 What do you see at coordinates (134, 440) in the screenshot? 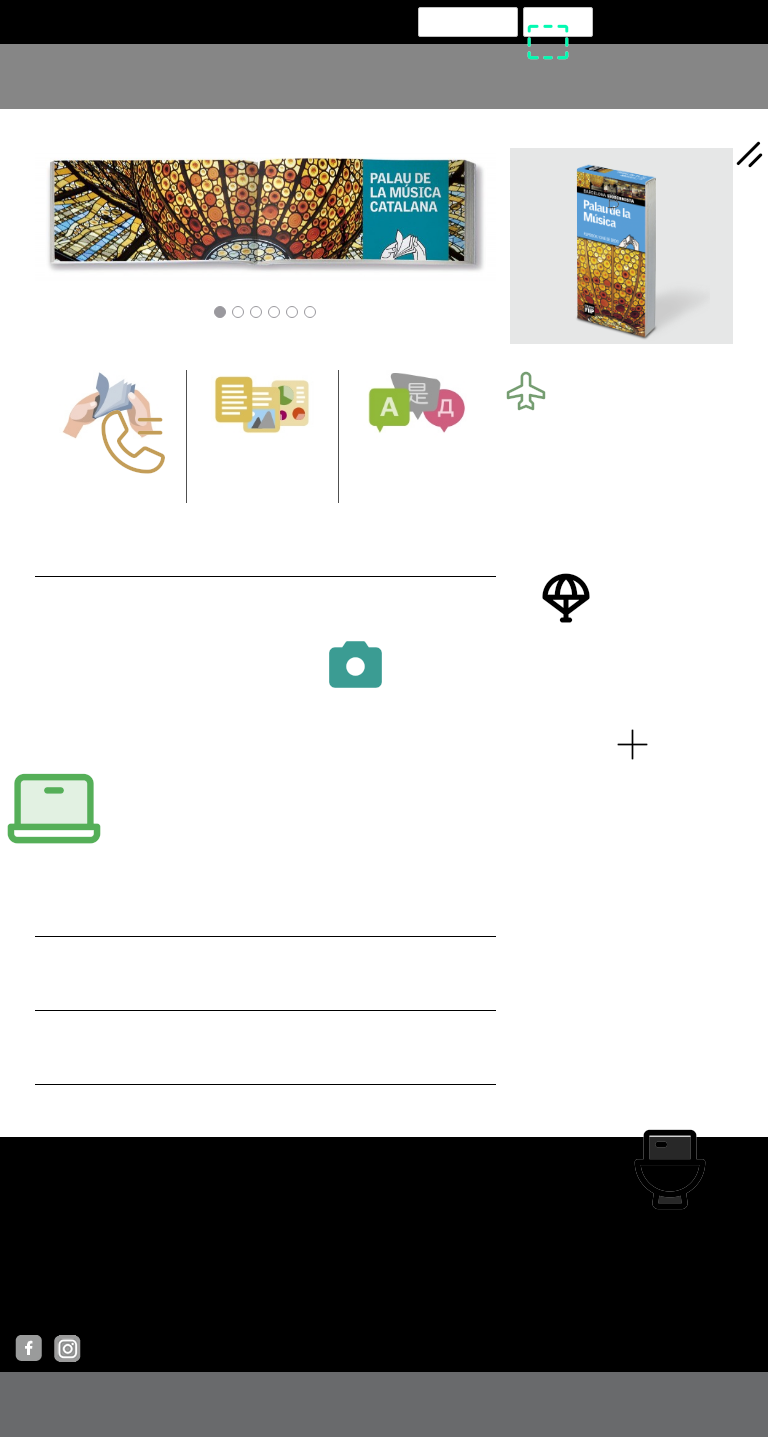
I see `view call log or phone history` at bounding box center [134, 440].